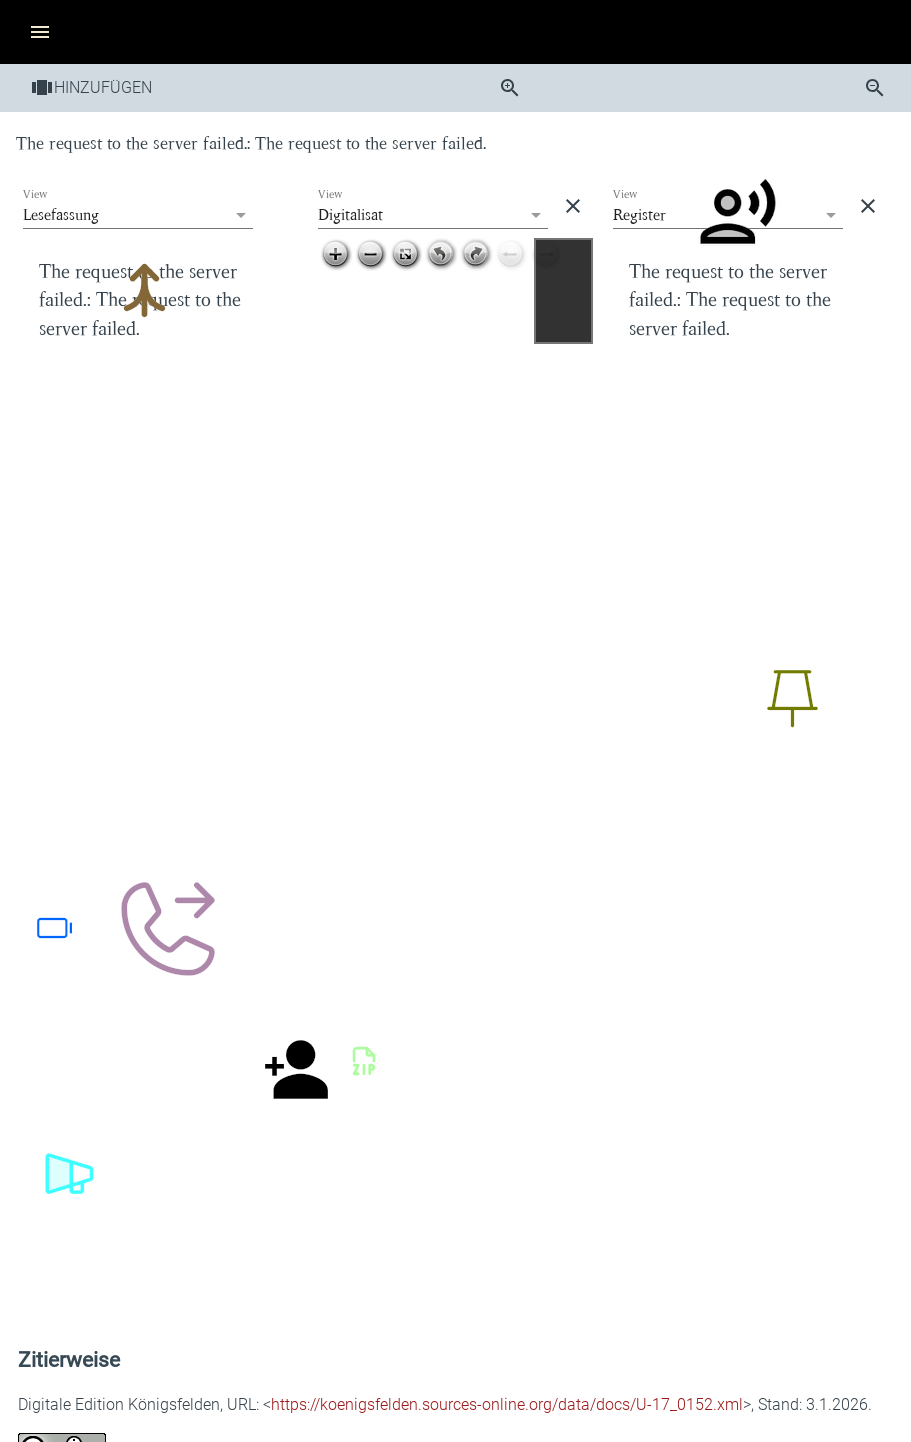 This screenshot has height=1442, width=911. I want to click on make an announcement or broadcast, so click(67, 1175).